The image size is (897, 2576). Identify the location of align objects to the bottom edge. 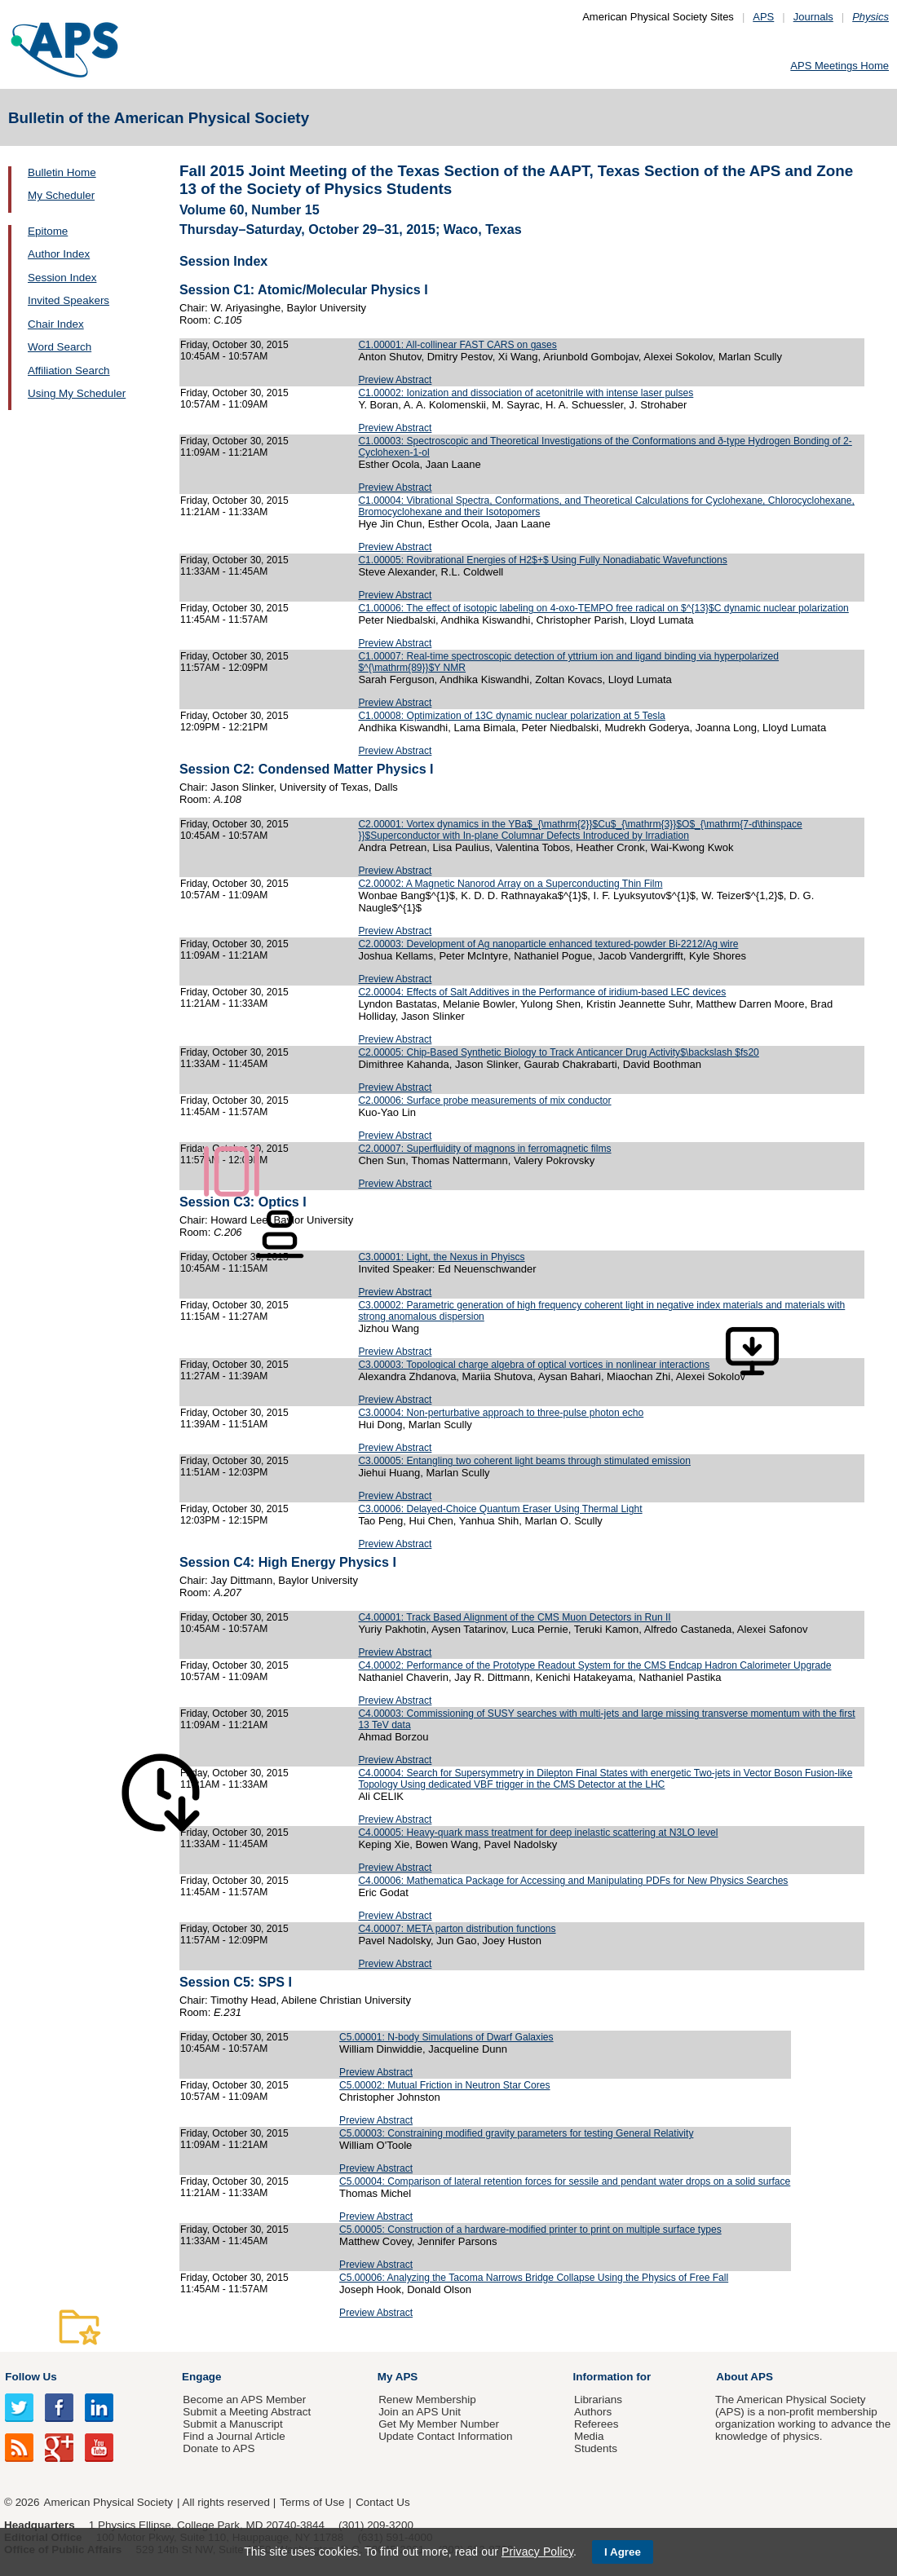
(280, 1234).